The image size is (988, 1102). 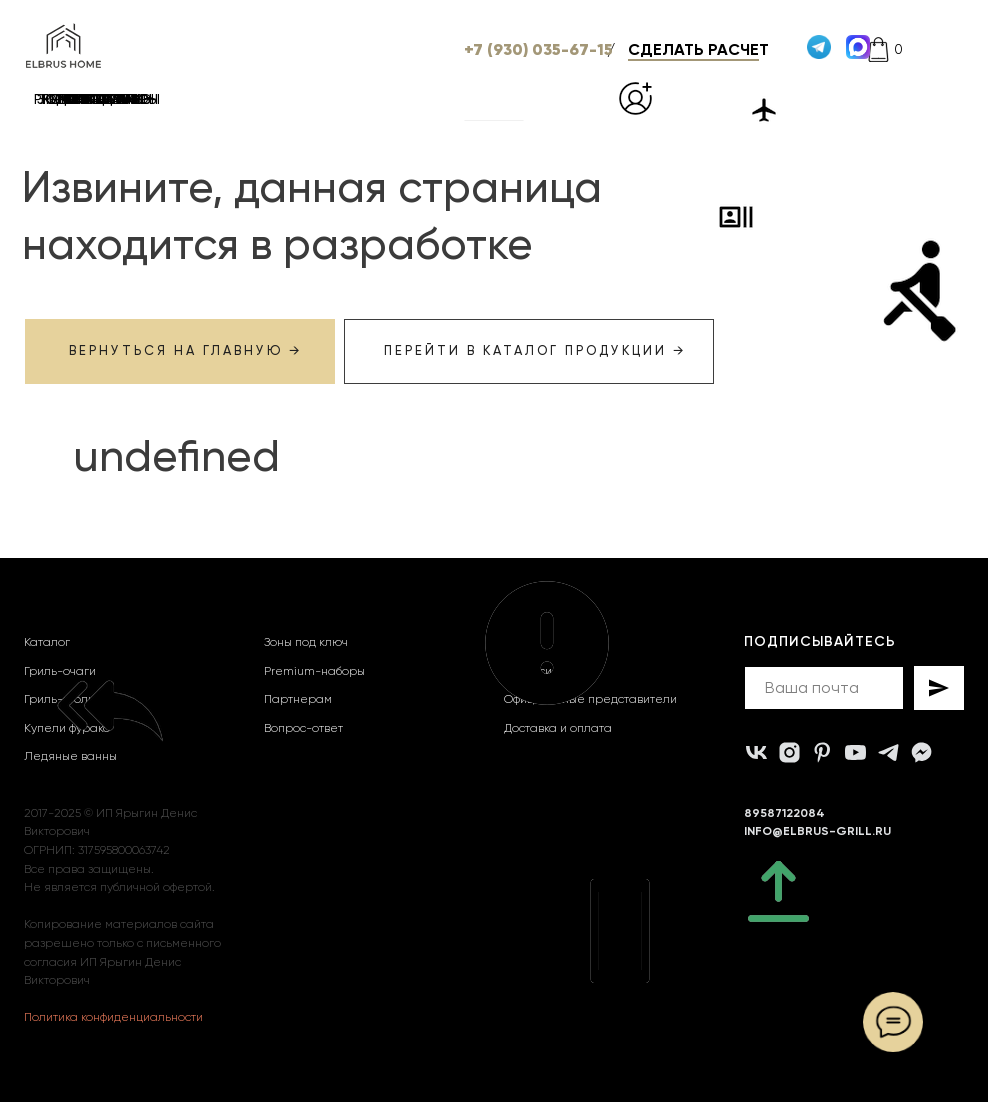 What do you see at coordinates (547, 643) in the screenshot?
I see `indicates an error or warning state` at bounding box center [547, 643].